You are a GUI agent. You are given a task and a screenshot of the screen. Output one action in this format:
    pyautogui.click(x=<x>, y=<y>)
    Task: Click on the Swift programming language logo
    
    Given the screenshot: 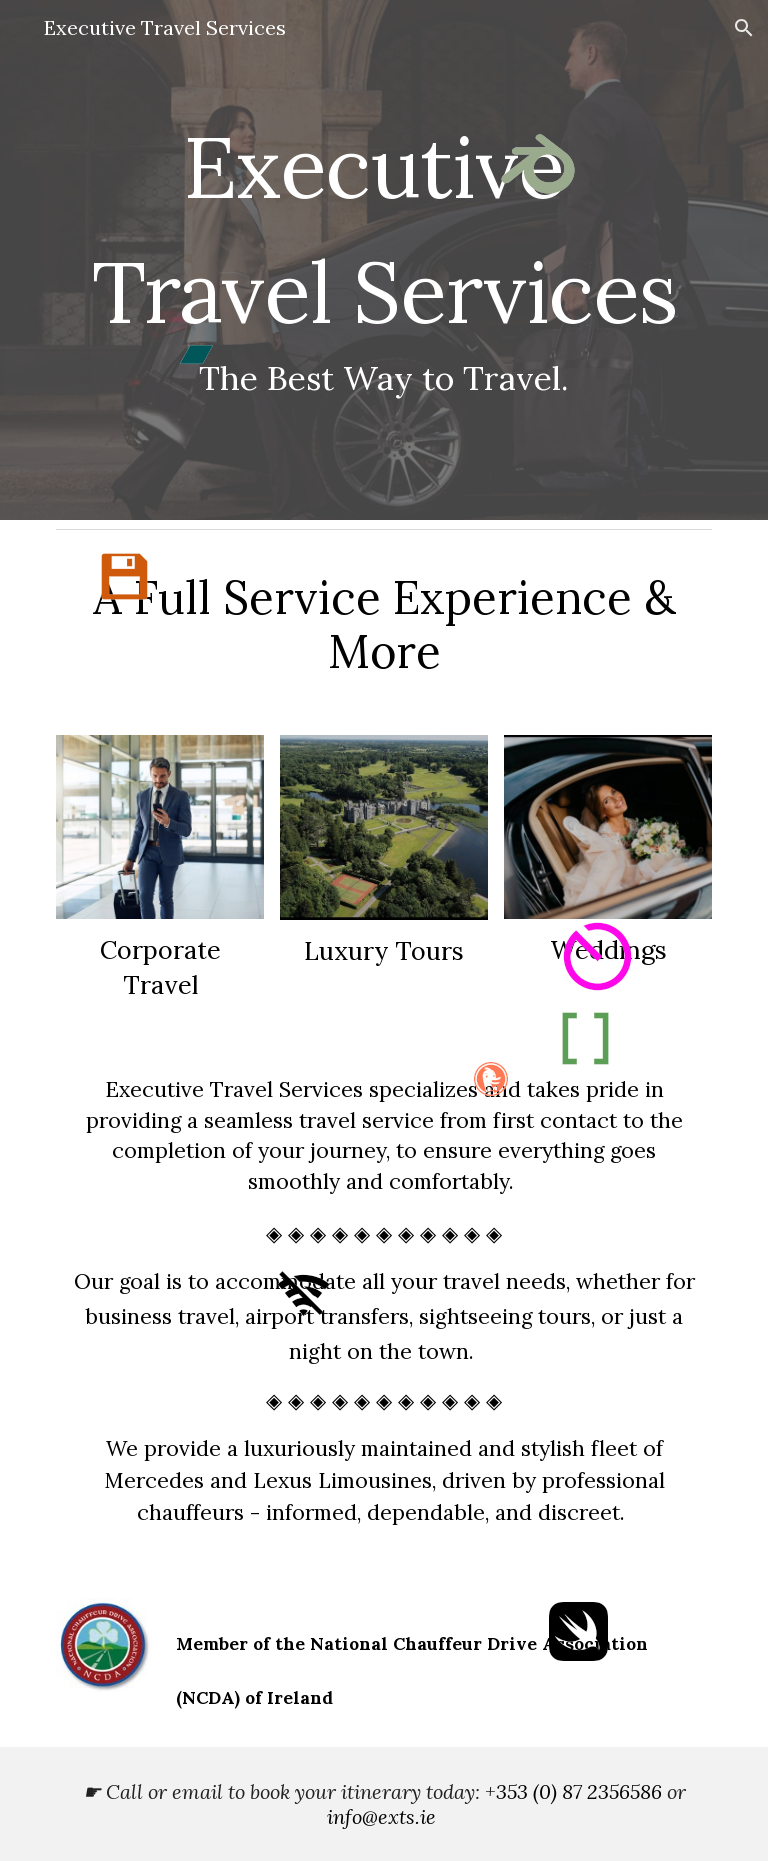 What is the action you would take?
    pyautogui.click(x=578, y=1631)
    